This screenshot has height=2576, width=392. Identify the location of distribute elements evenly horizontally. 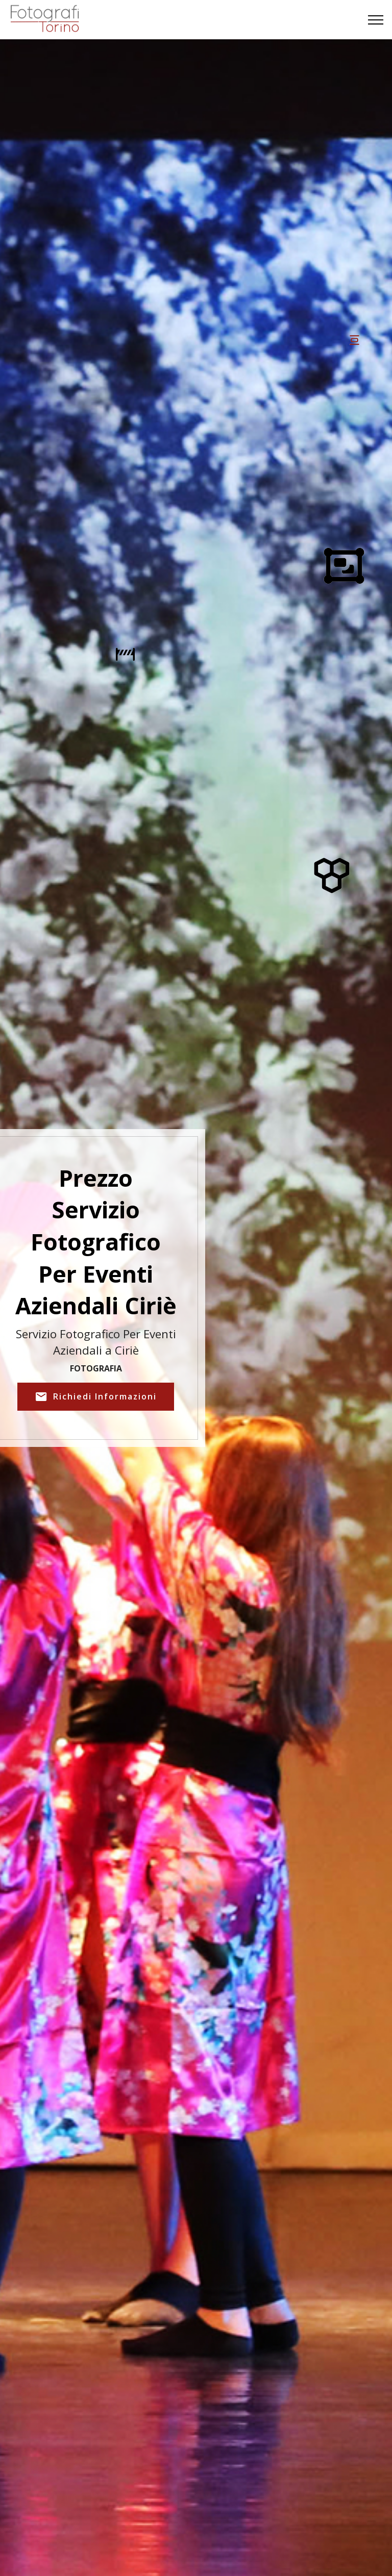
(354, 340).